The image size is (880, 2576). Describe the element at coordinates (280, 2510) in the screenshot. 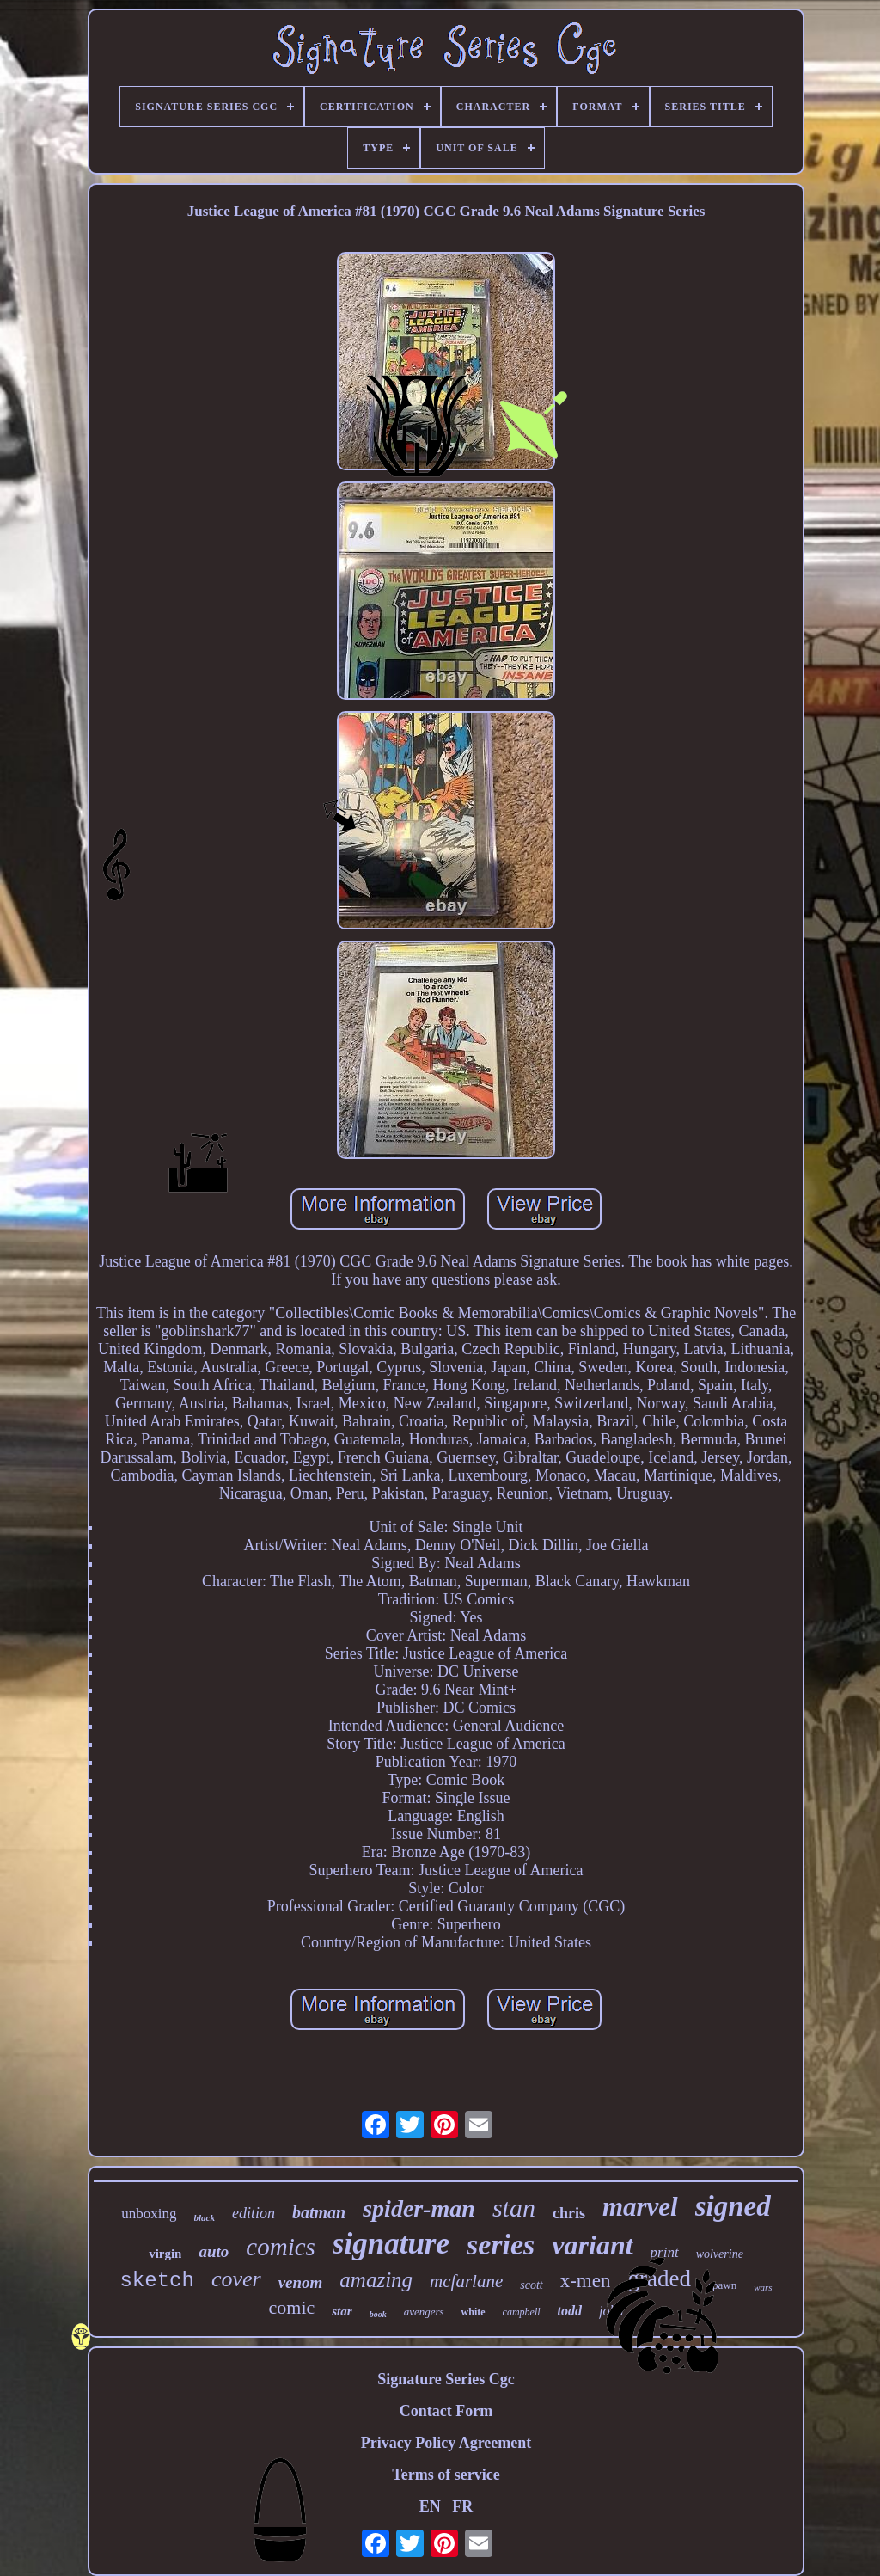

I see `access your shopping bag or cart` at that location.